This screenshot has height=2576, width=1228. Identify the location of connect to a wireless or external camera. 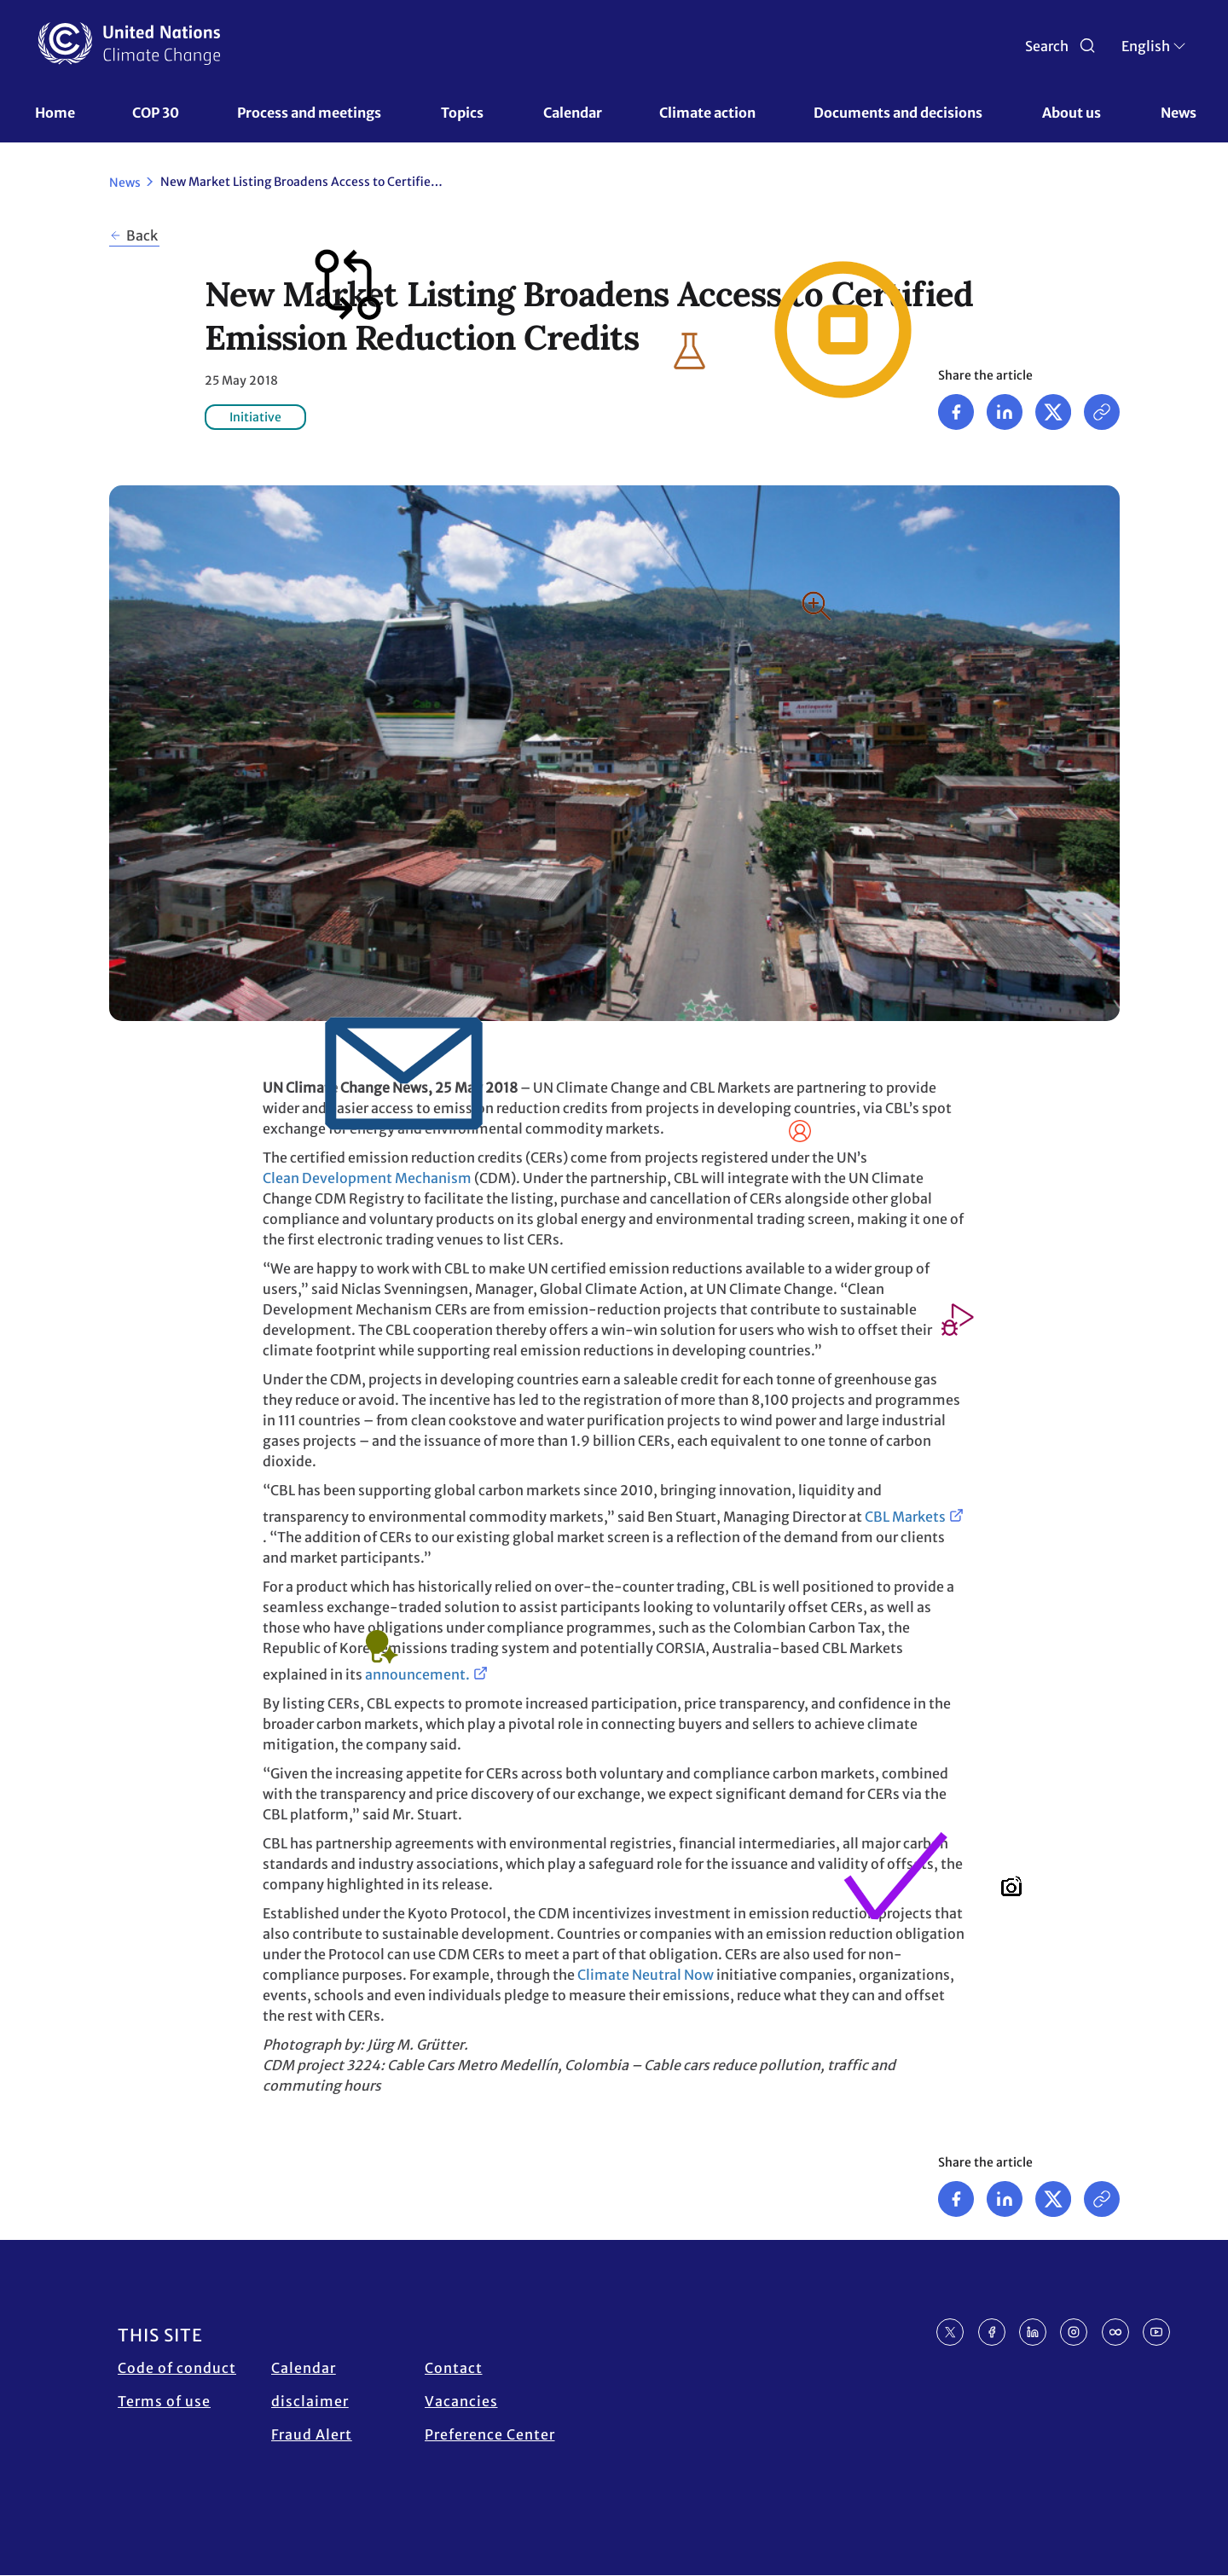
(1011, 1886).